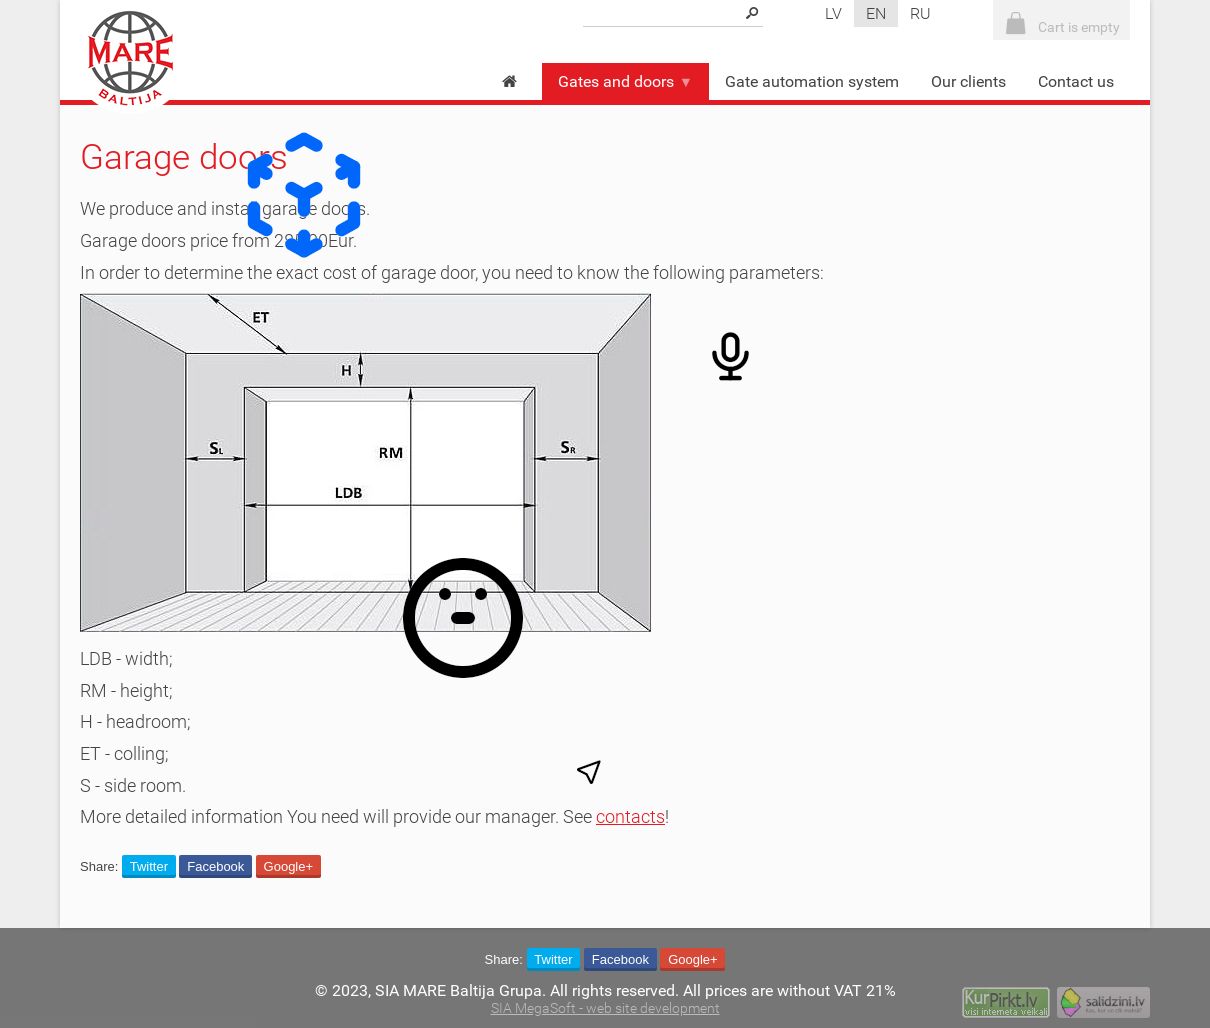  What do you see at coordinates (304, 195) in the screenshot?
I see `access 3D modeling or spatial view options` at bounding box center [304, 195].